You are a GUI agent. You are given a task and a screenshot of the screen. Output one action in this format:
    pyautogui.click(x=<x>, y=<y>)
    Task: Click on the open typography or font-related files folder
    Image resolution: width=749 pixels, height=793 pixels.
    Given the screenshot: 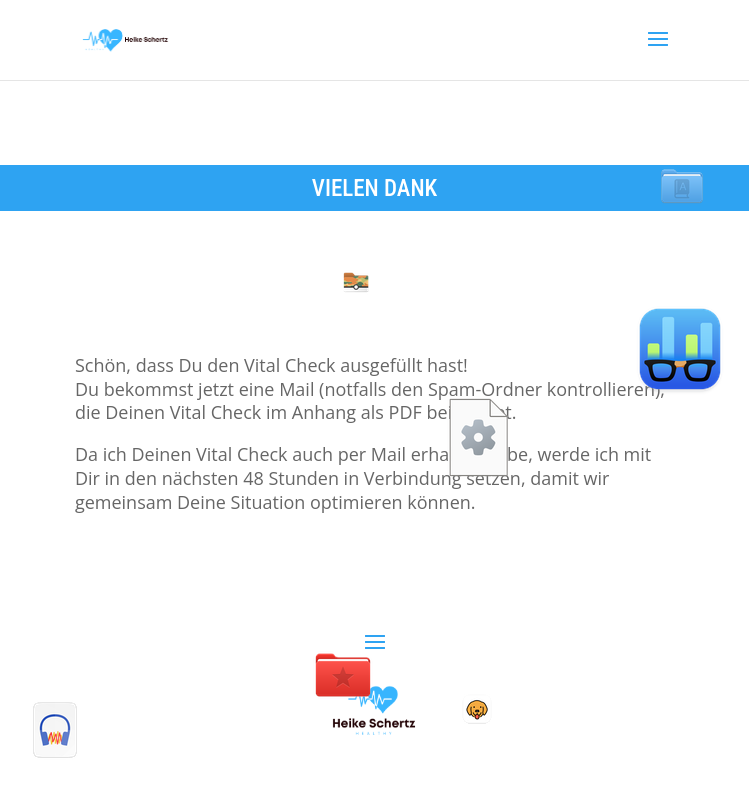 What is the action you would take?
    pyautogui.click(x=682, y=186)
    